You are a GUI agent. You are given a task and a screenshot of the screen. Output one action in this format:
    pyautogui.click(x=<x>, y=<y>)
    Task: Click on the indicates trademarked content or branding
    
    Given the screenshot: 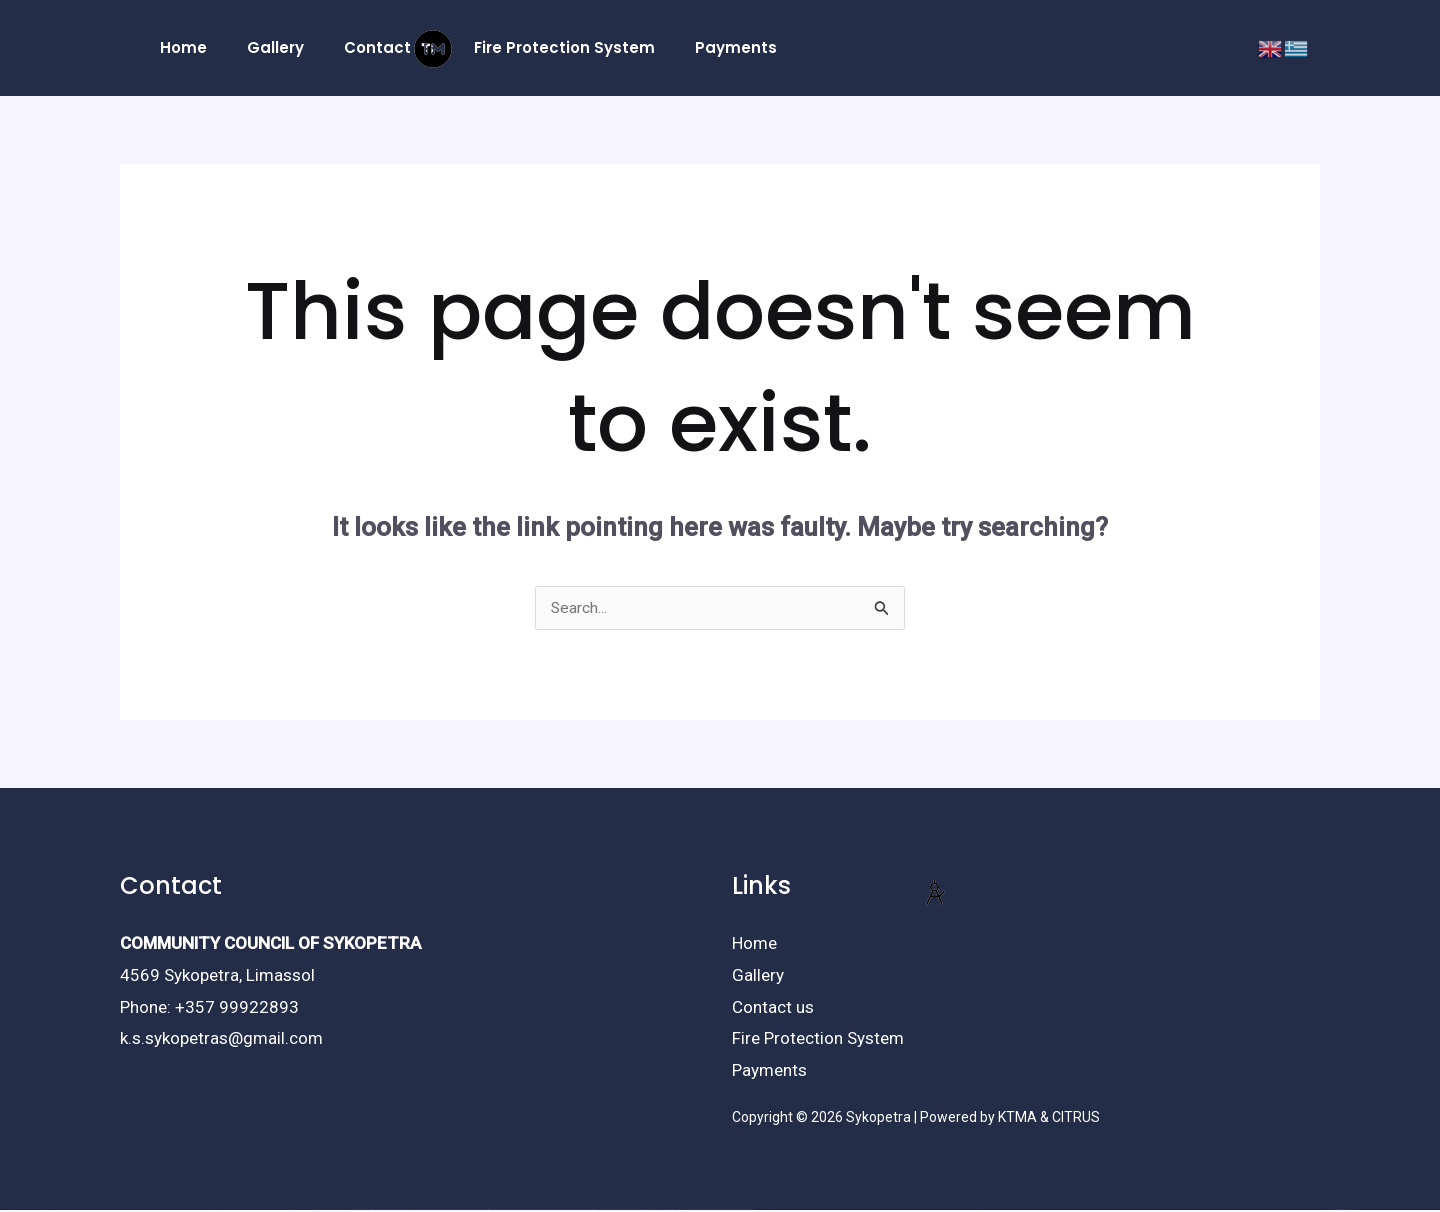 What is the action you would take?
    pyautogui.click(x=433, y=49)
    